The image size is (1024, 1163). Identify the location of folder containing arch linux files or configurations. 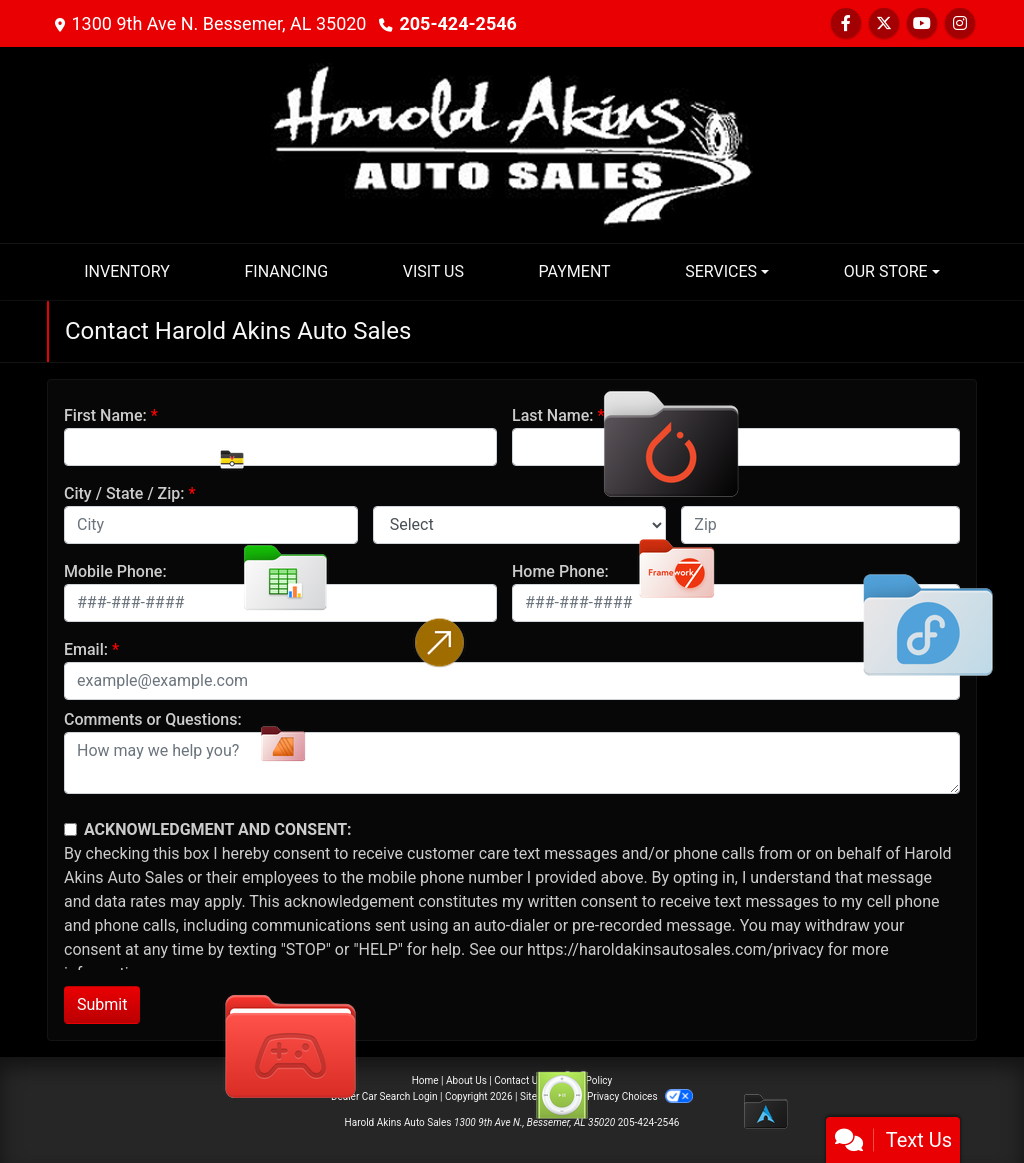
(765, 1112).